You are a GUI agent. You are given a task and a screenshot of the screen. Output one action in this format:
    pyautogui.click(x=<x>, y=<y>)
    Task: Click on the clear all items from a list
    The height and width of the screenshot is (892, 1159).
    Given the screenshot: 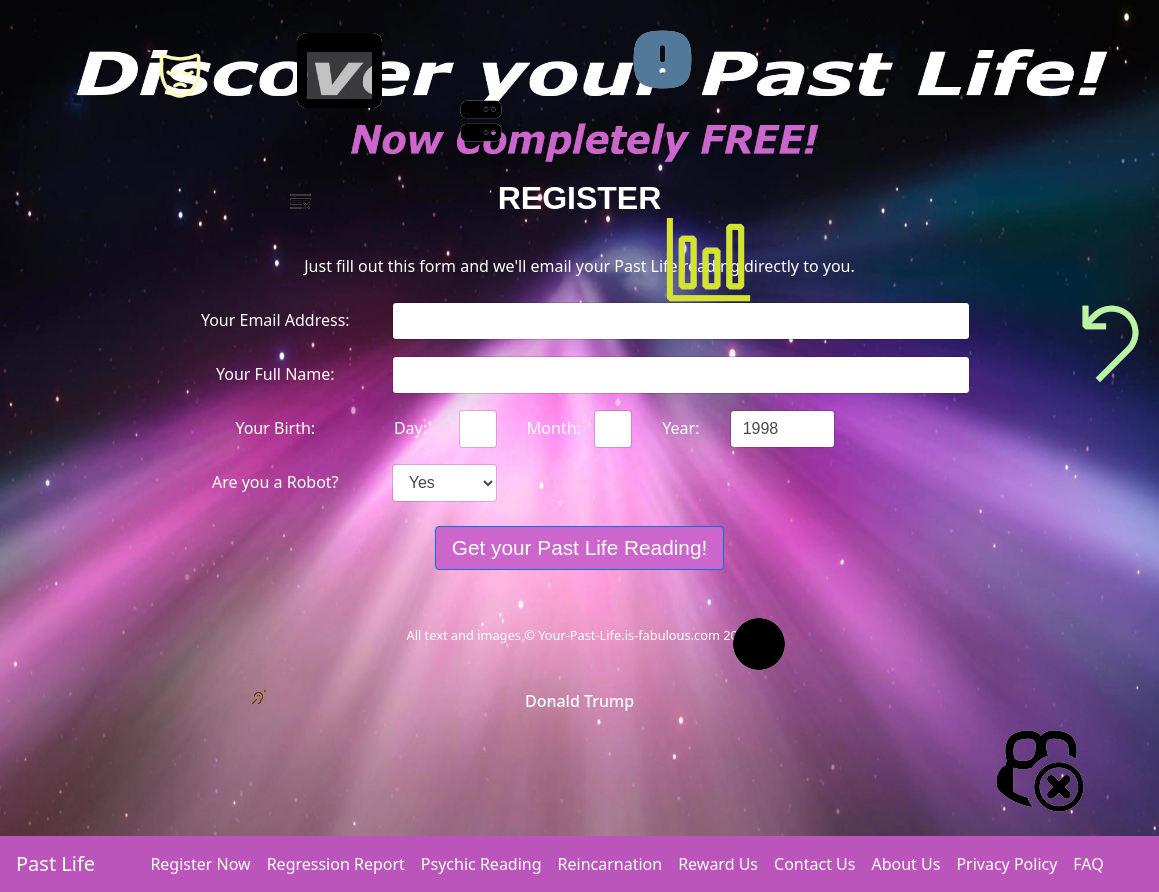 What is the action you would take?
    pyautogui.click(x=300, y=201)
    